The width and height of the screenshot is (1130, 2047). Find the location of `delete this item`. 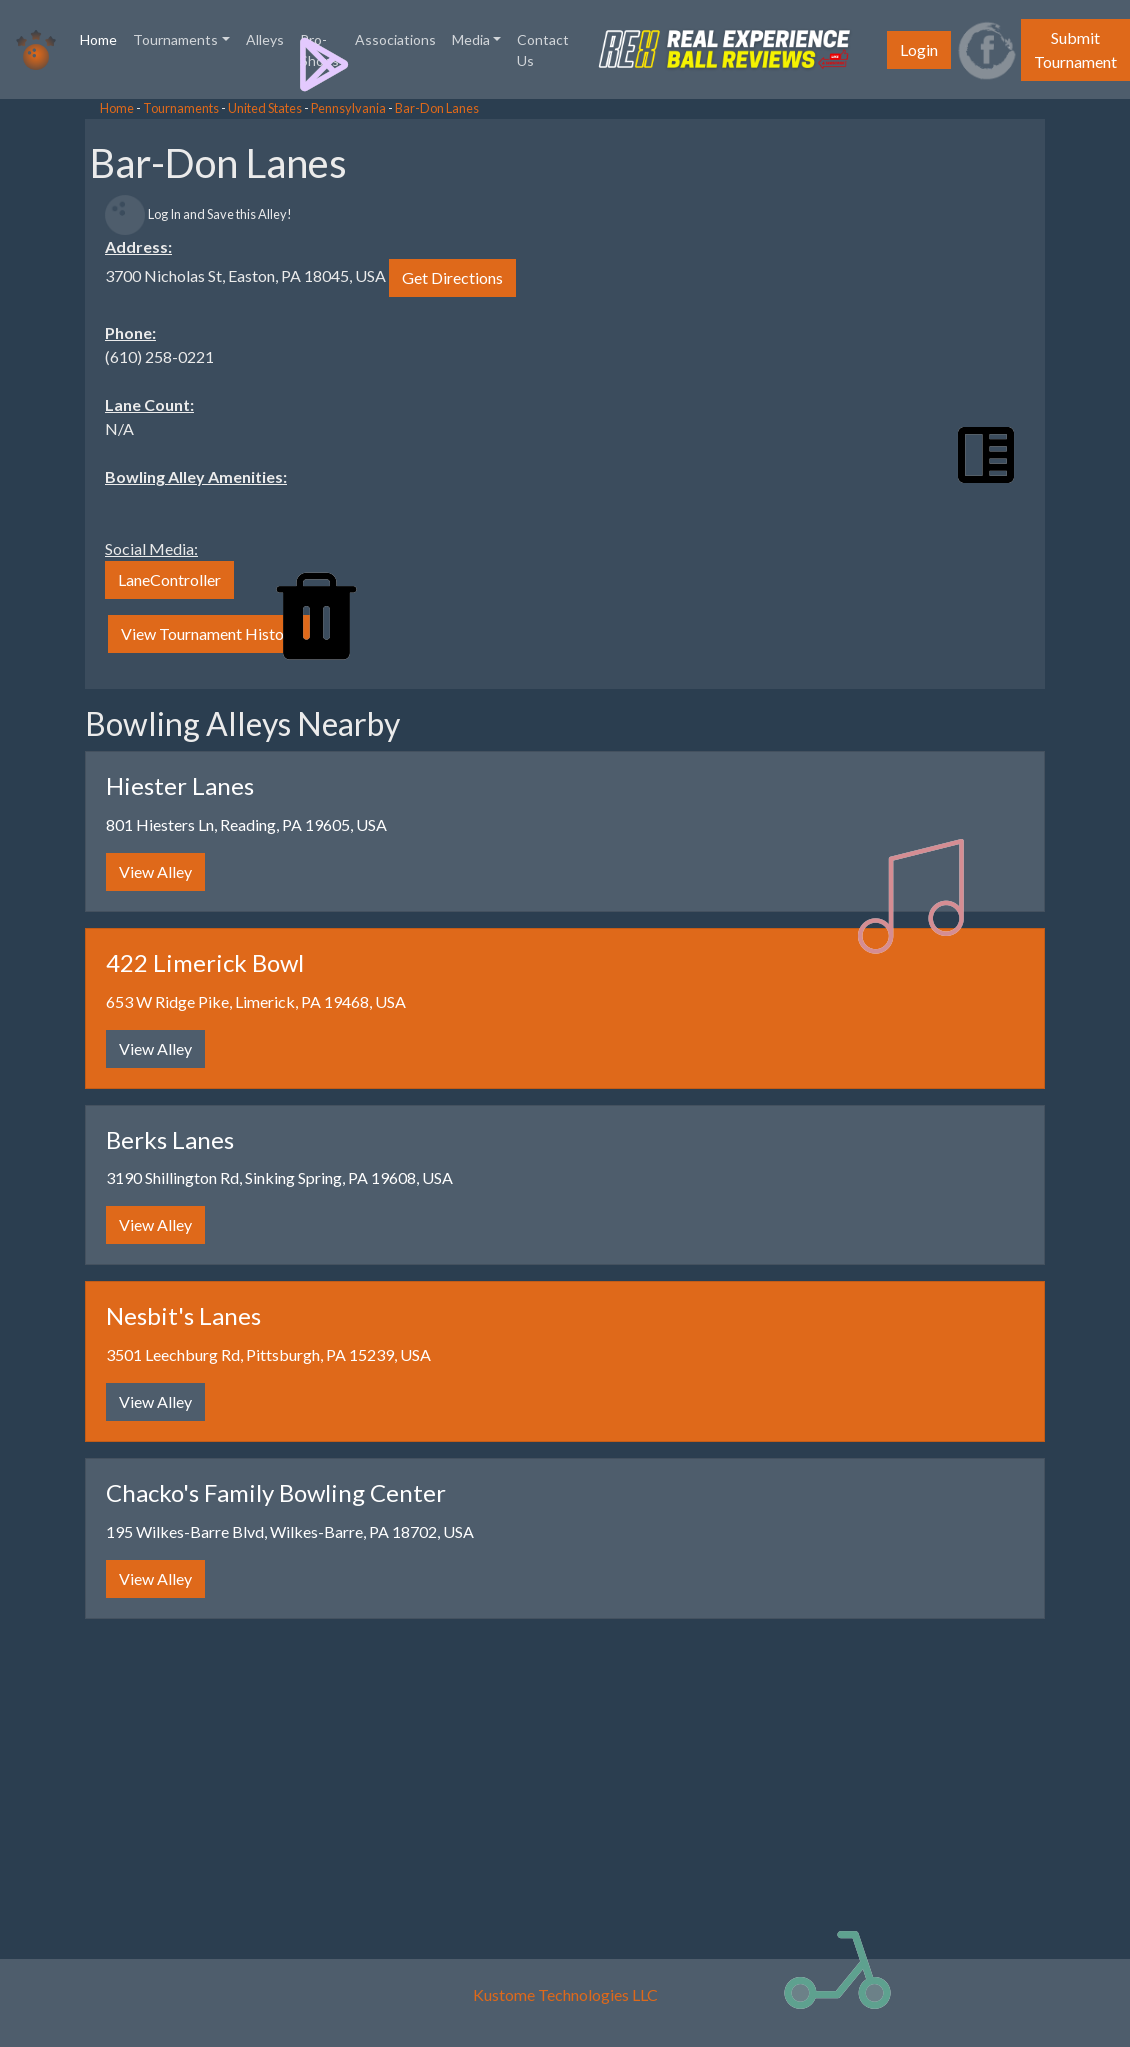

delete this item is located at coordinates (316, 619).